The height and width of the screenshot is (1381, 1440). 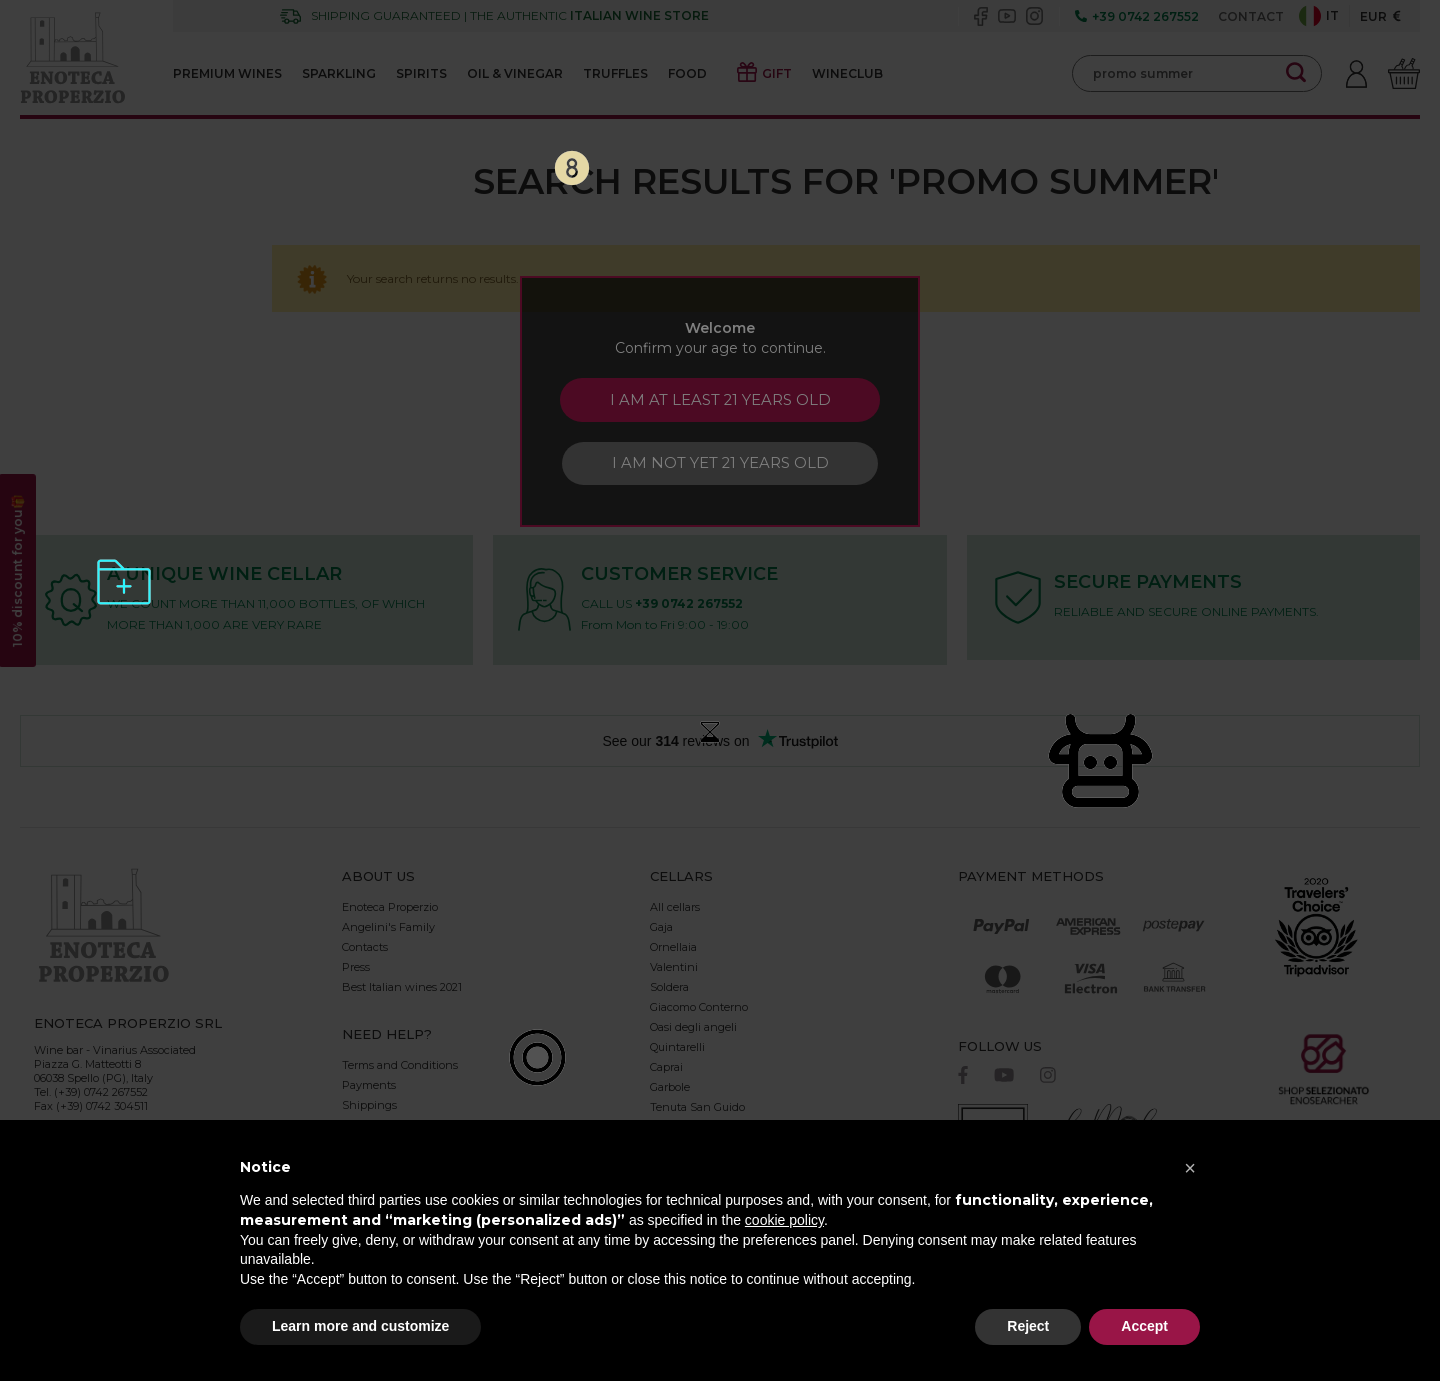 What do you see at coordinates (572, 168) in the screenshot?
I see `indicates step 8 in a multi-step process` at bounding box center [572, 168].